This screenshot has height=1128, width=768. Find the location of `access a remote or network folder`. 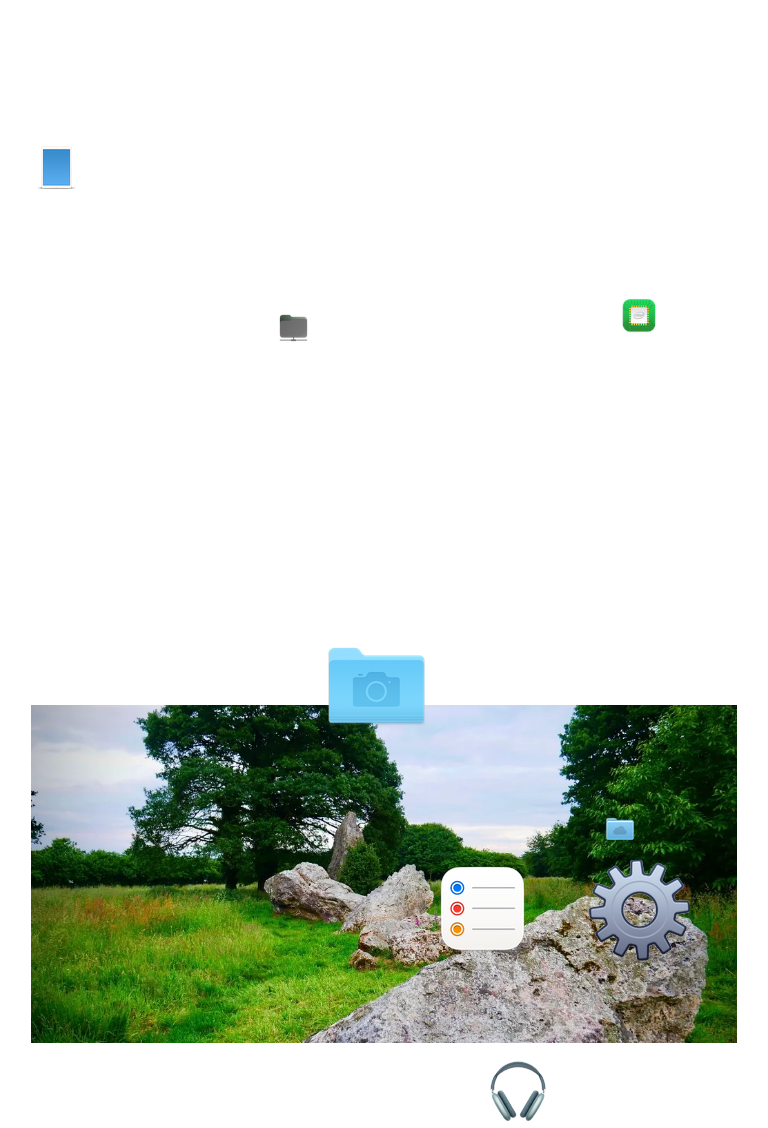

access a remote or network folder is located at coordinates (293, 327).